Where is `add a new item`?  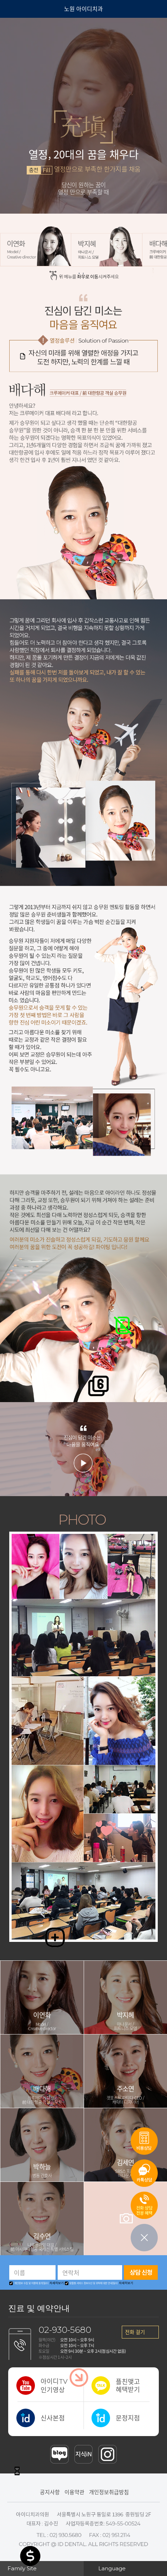 add a new item is located at coordinates (55, 1937).